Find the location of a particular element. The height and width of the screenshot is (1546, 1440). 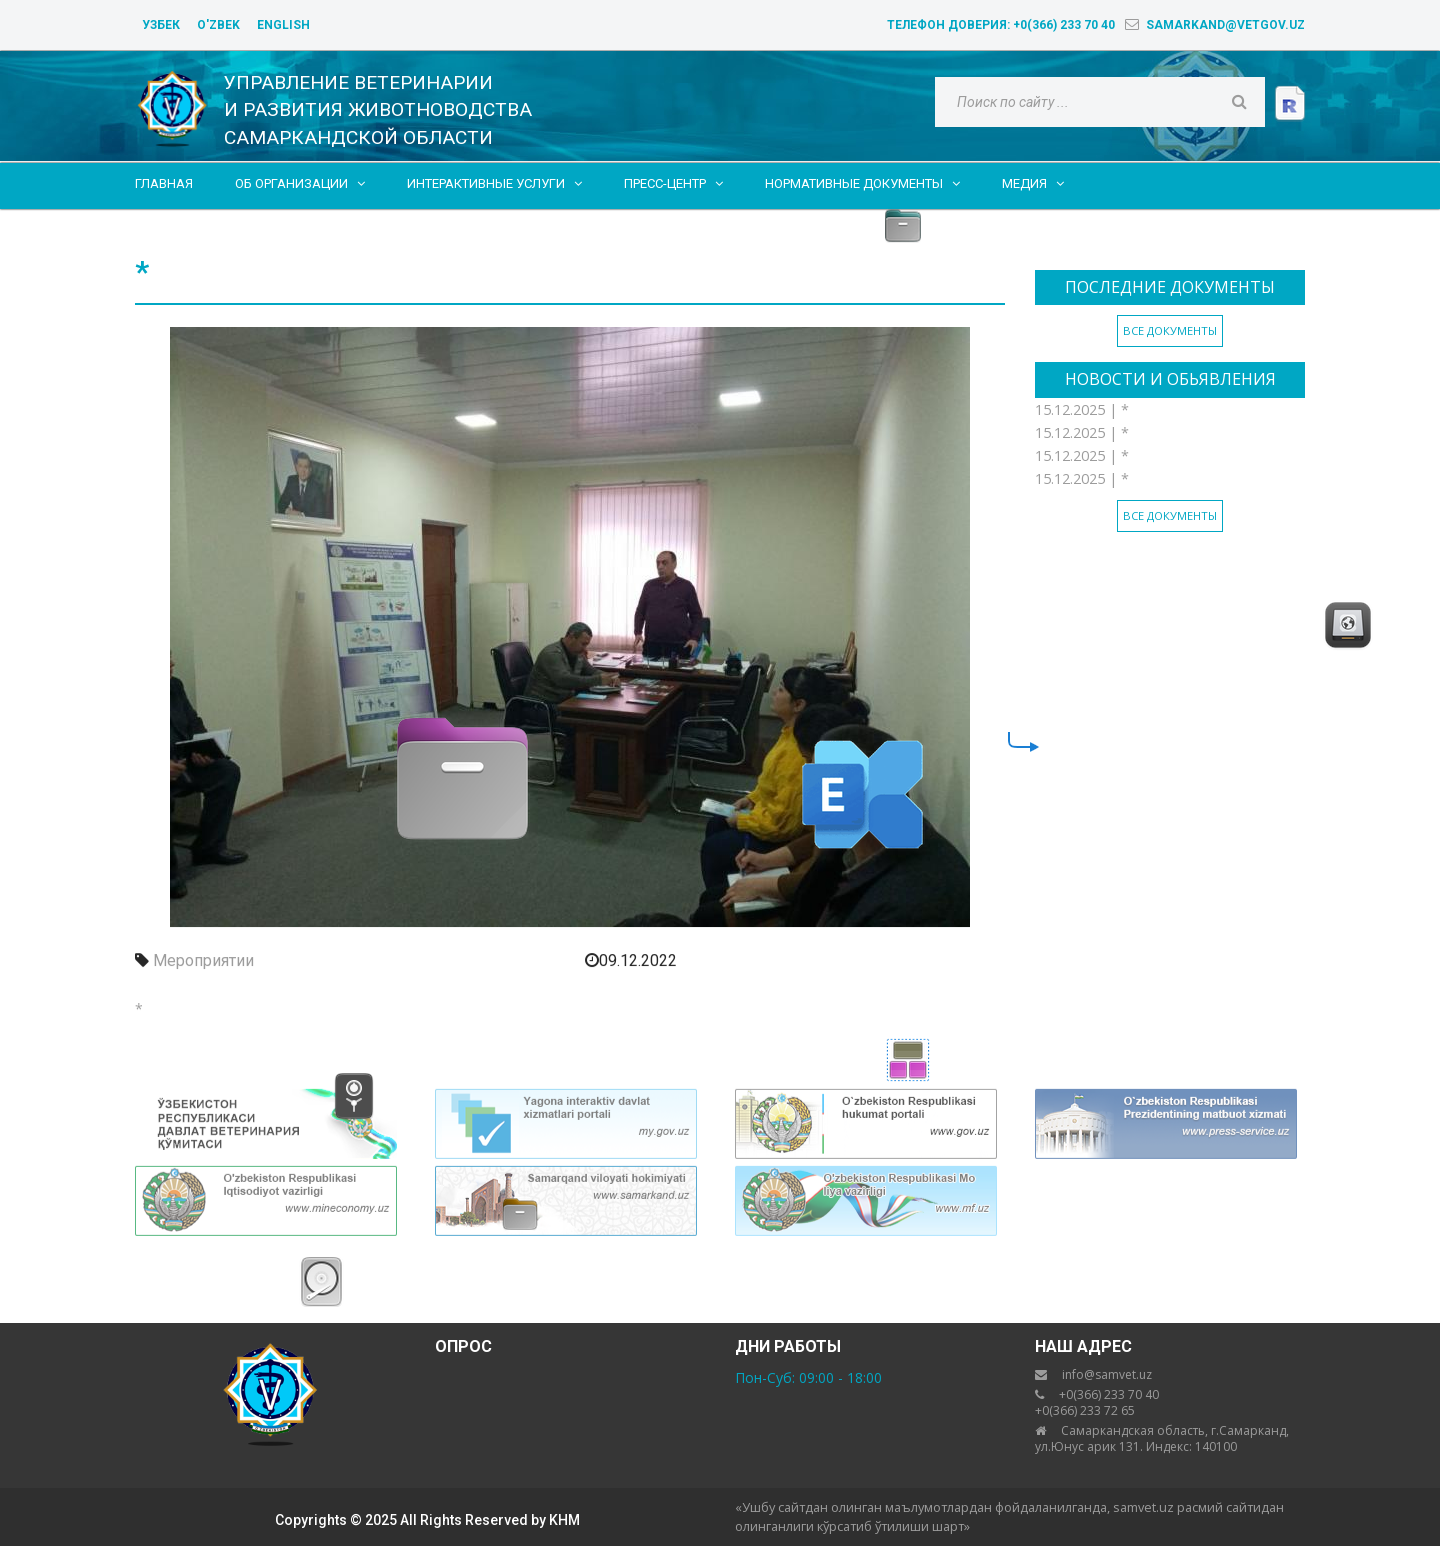

select all items in the current view is located at coordinates (908, 1060).